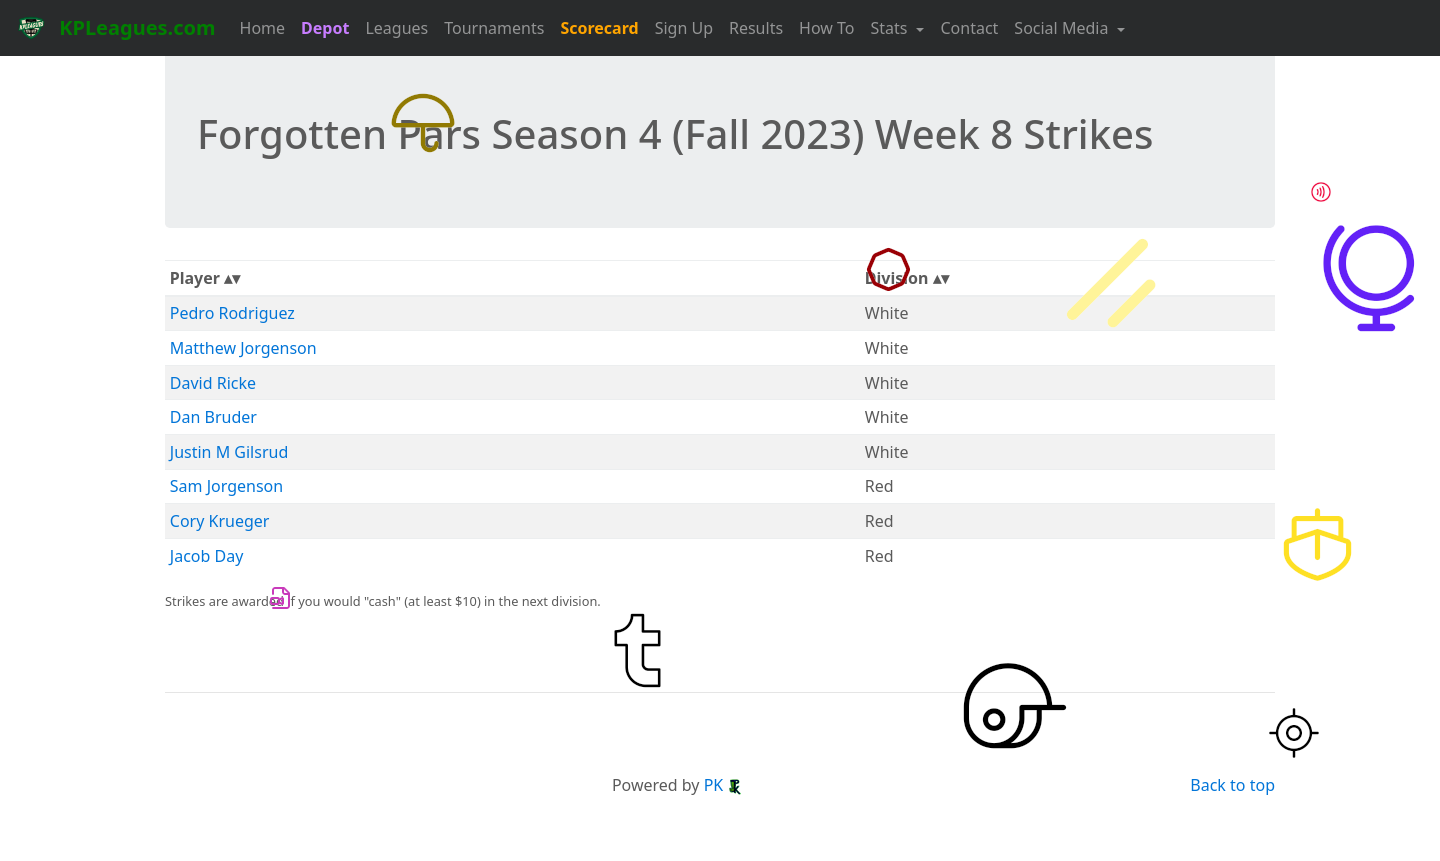 The image size is (1440, 861). I want to click on tap to pay with contactless payment, so click(1321, 192).